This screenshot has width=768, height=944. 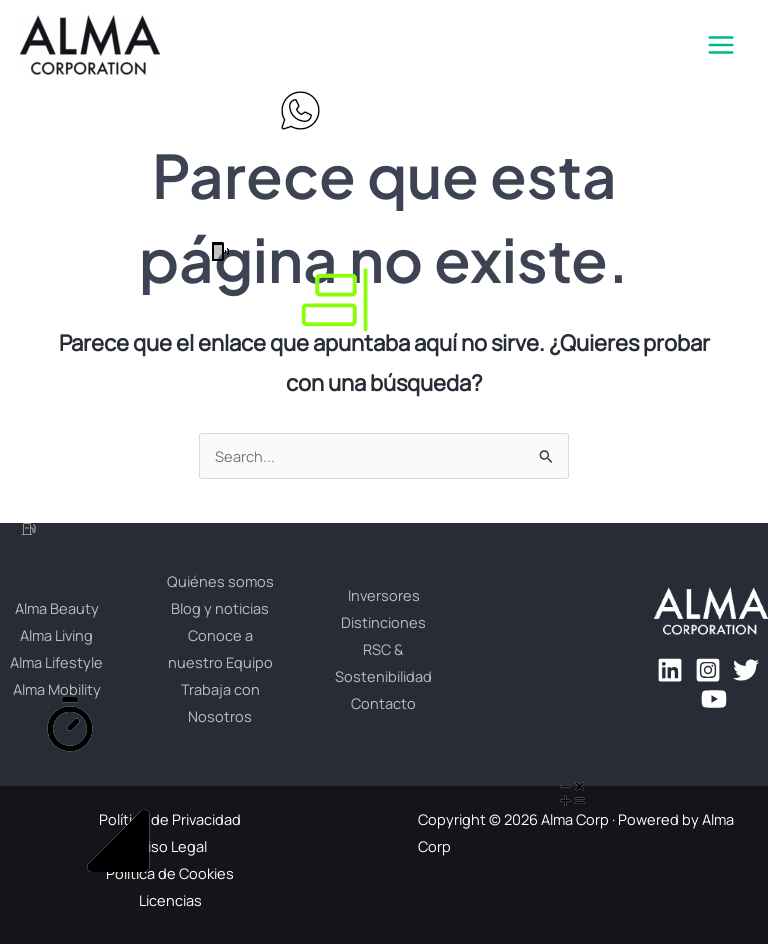 What do you see at coordinates (300, 110) in the screenshot?
I see `open whatsapp messaging app` at bounding box center [300, 110].